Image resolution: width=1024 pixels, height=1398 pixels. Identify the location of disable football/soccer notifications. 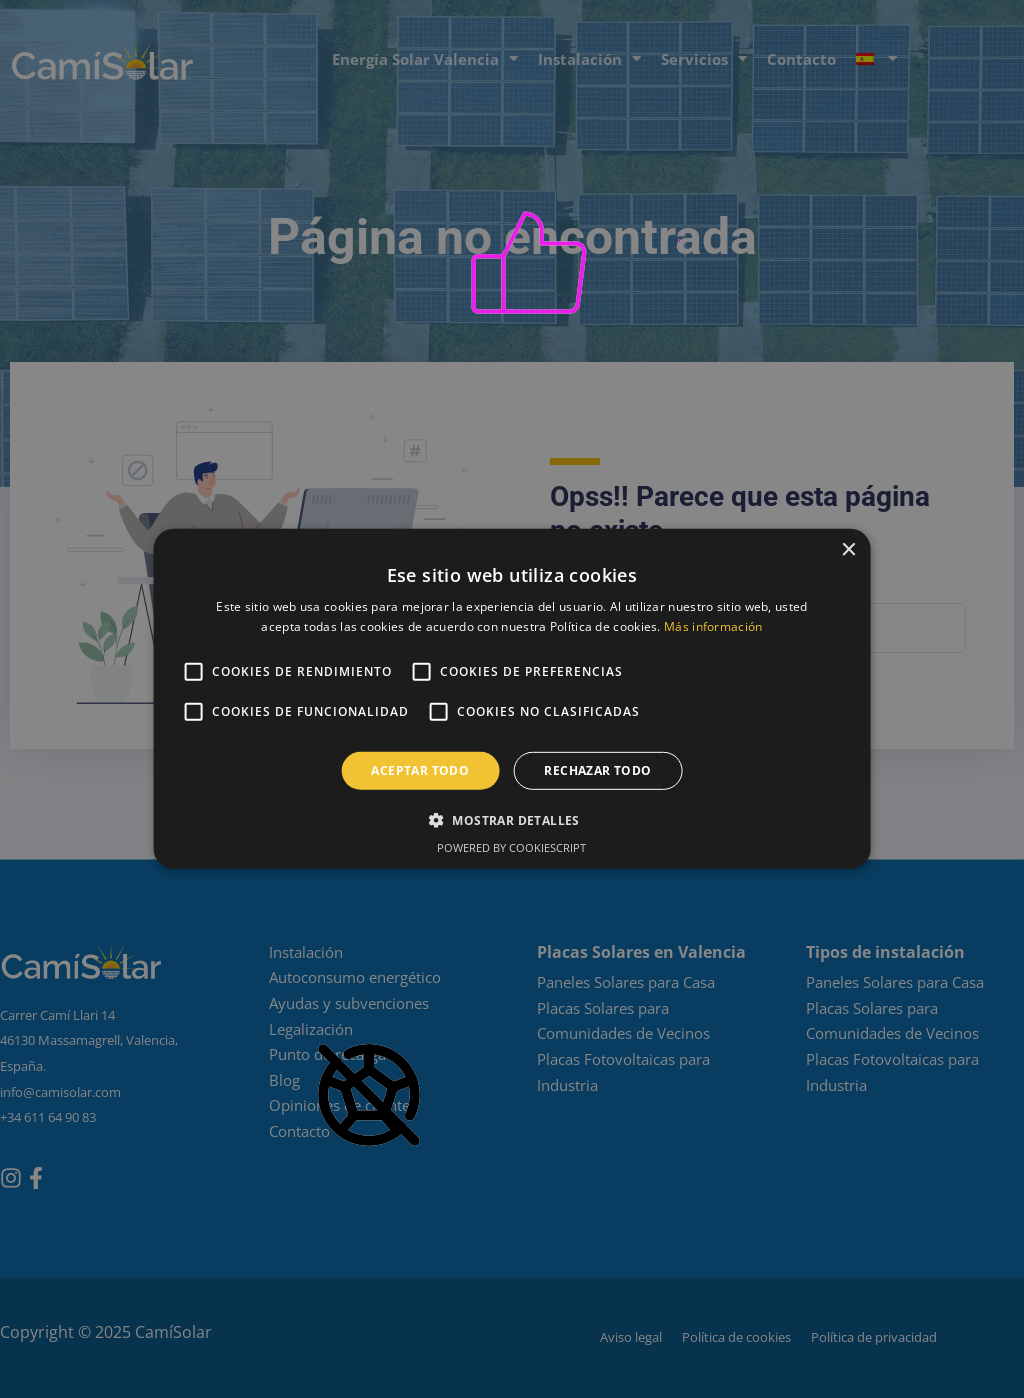
(369, 1095).